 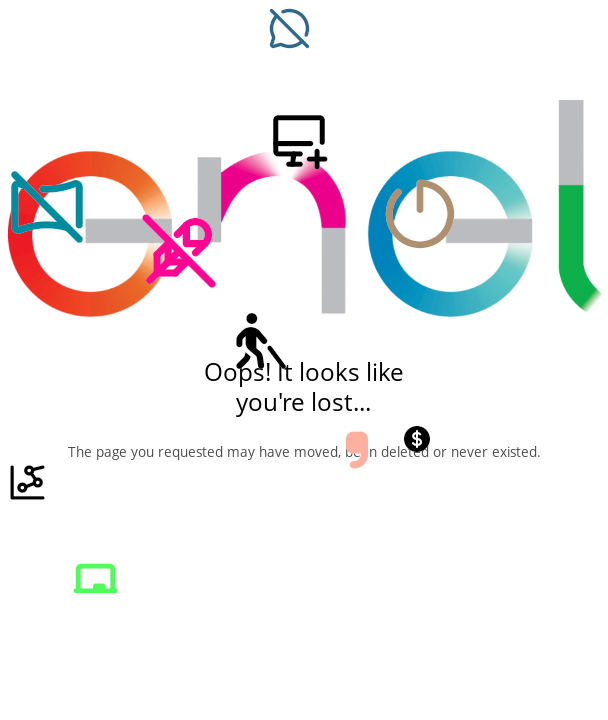 What do you see at coordinates (258, 341) in the screenshot?
I see `indicates accessibility features for visually impaired users` at bounding box center [258, 341].